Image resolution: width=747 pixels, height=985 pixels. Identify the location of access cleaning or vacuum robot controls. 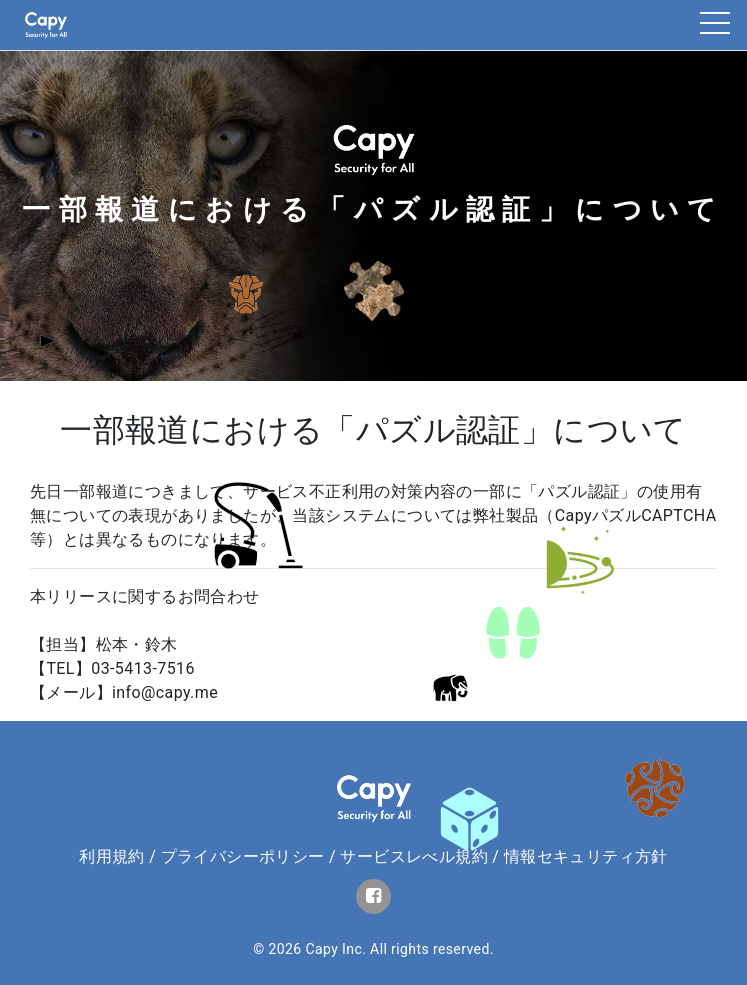
(258, 525).